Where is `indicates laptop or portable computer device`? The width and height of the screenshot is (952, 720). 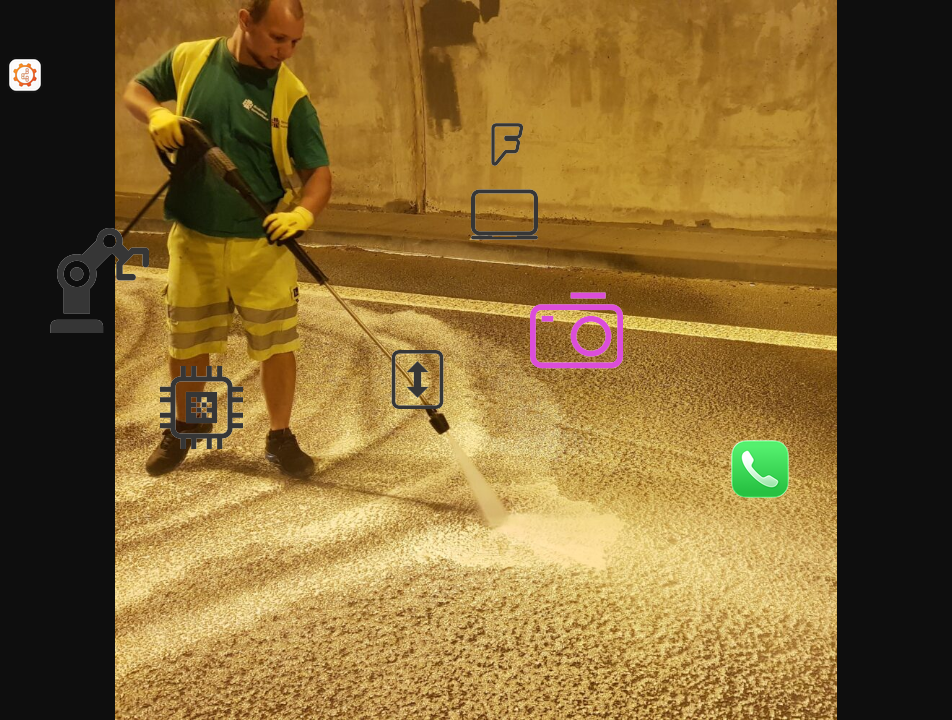 indicates laptop or portable computer device is located at coordinates (504, 214).